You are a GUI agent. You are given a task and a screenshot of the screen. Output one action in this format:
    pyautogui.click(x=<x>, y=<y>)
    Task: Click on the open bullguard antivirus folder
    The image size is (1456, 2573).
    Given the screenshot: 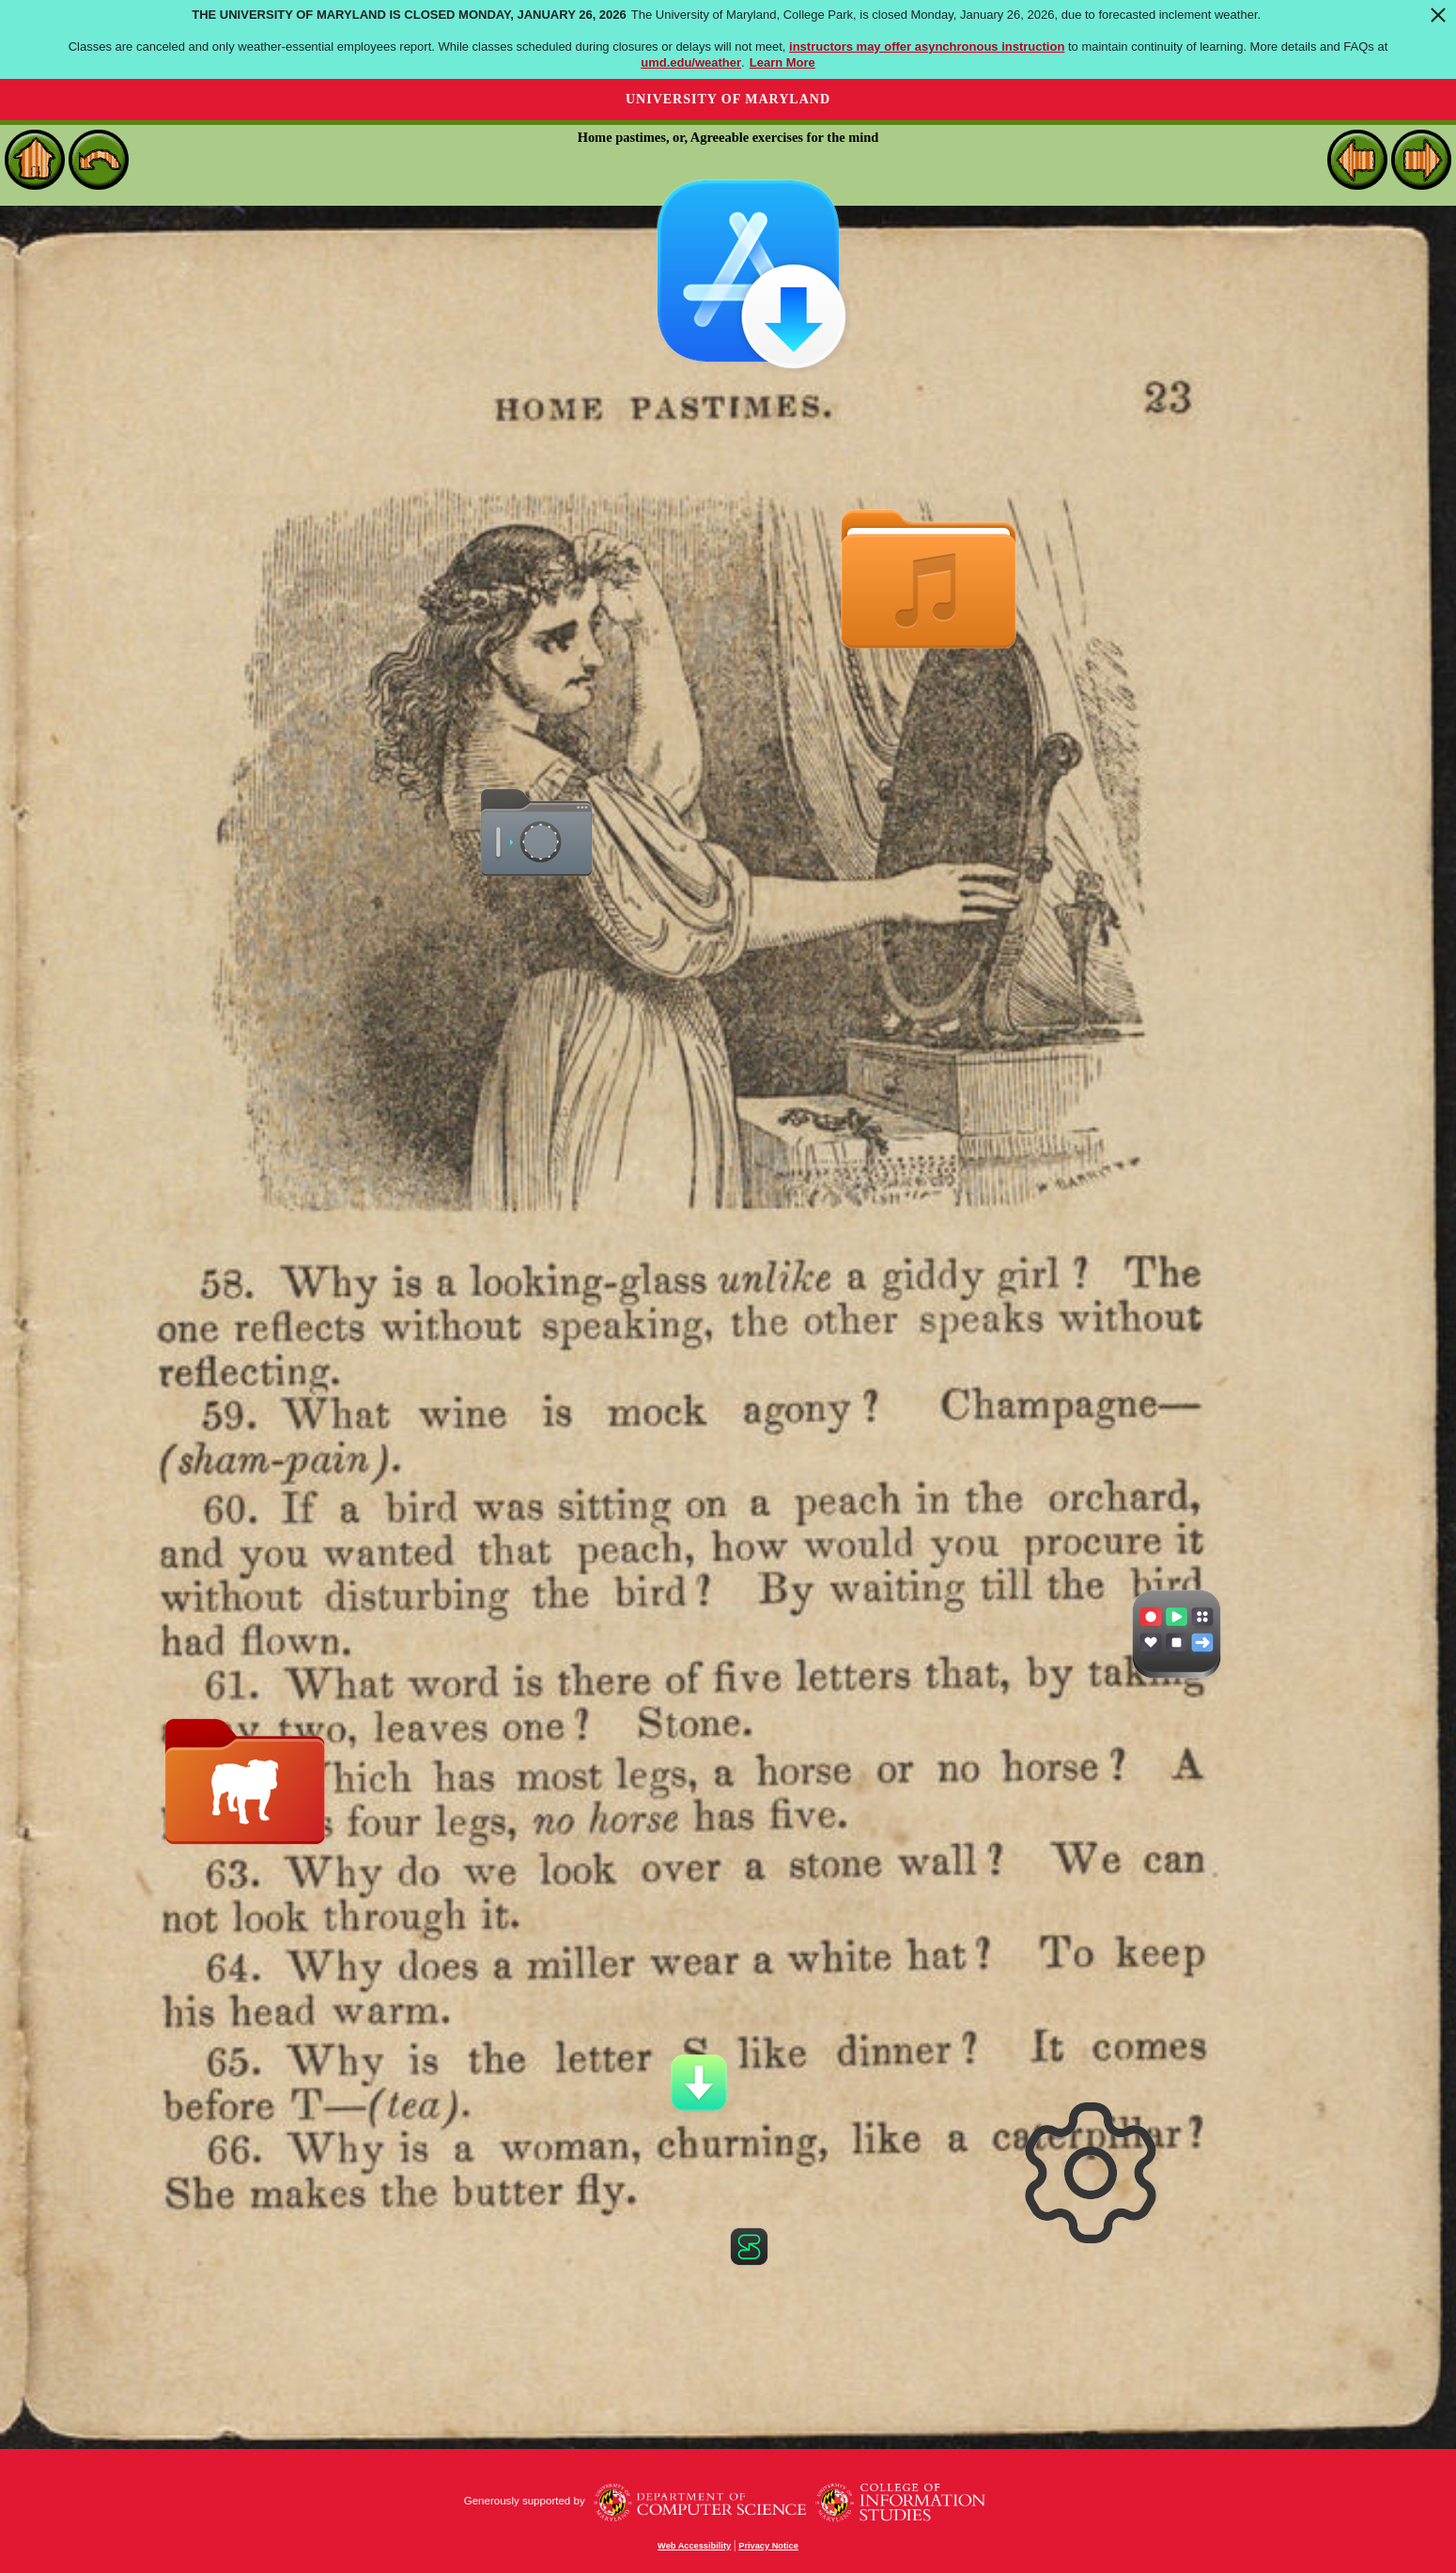 What is the action you would take?
    pyautogui.click(x=244, y=1786)
    